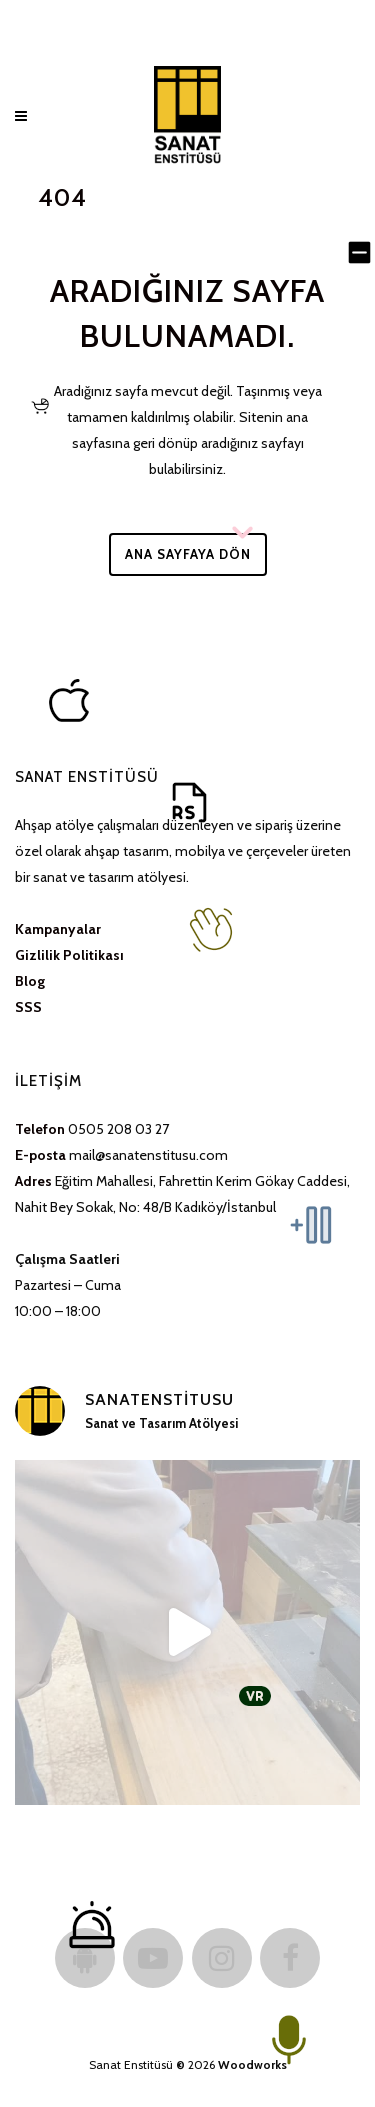  I want to click on sign in with Apple, so click(70, 703).